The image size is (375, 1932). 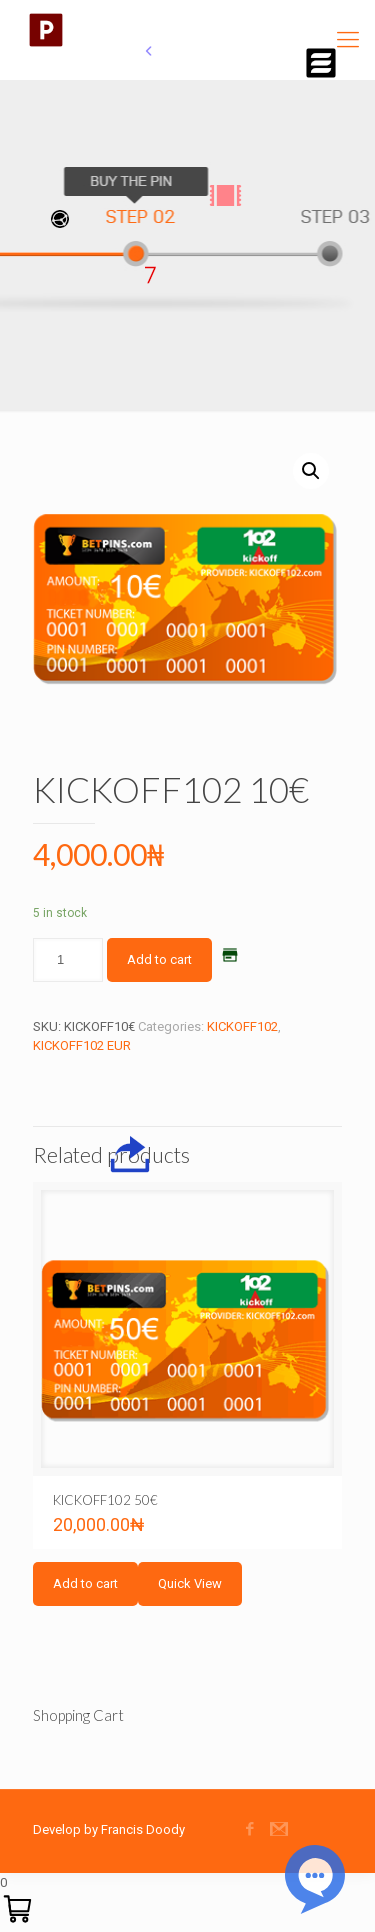 I want to click on open syncthing file synchronization app, so click(x=60, y=219).